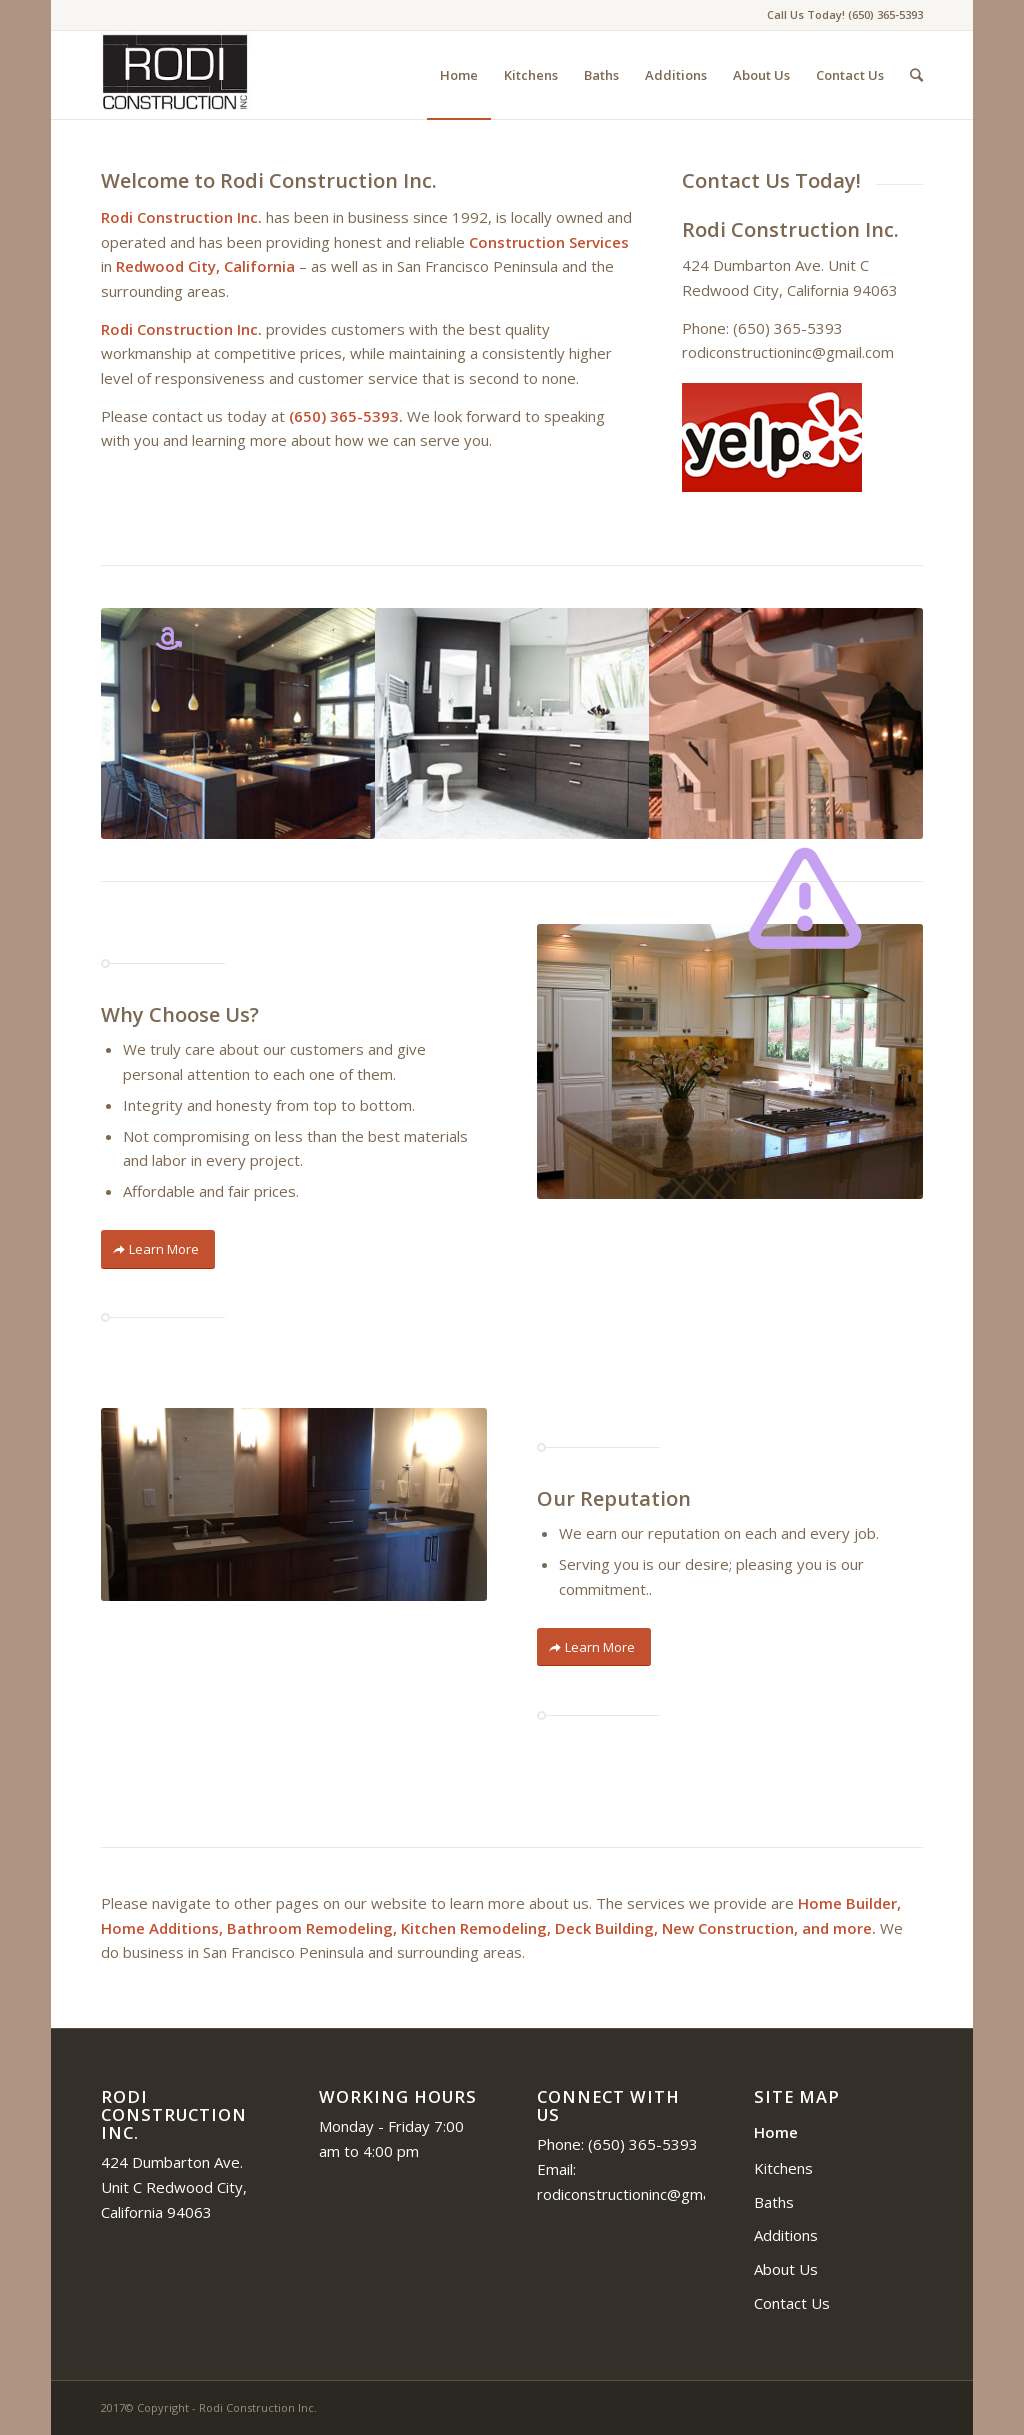  I want to click on open the Amazon app or website, so click(168, 638).